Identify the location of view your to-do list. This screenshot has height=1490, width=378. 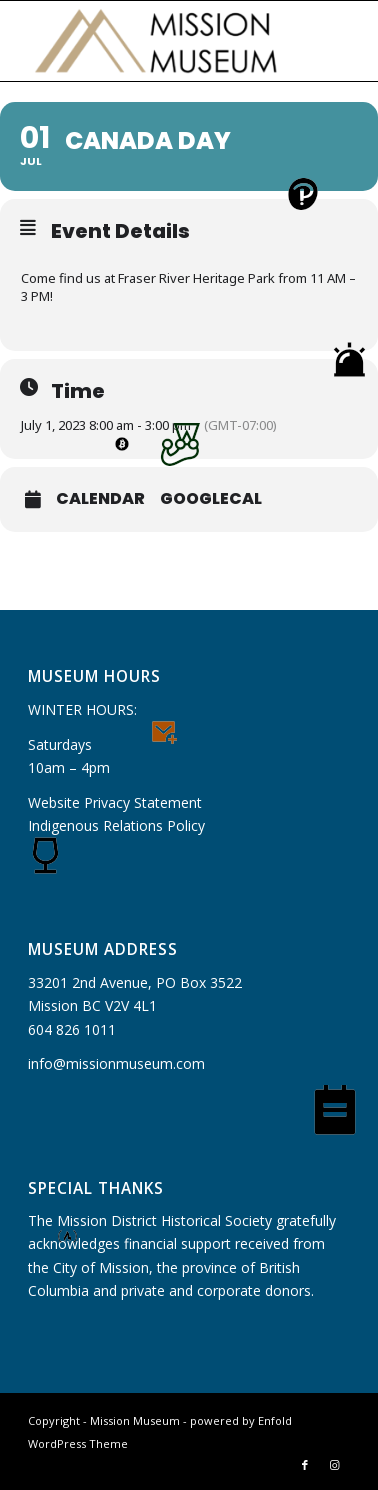
(335, 1112).